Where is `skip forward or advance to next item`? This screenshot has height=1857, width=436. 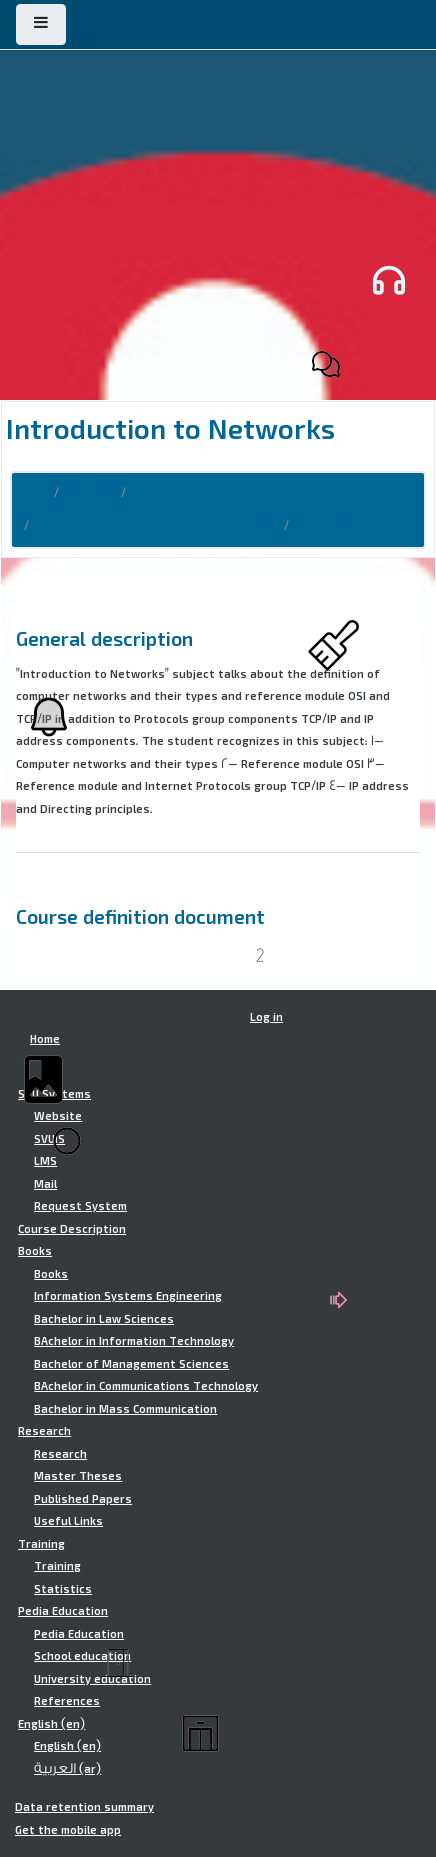 skip forward or advance to next item is located at coordinates (338, 1300).